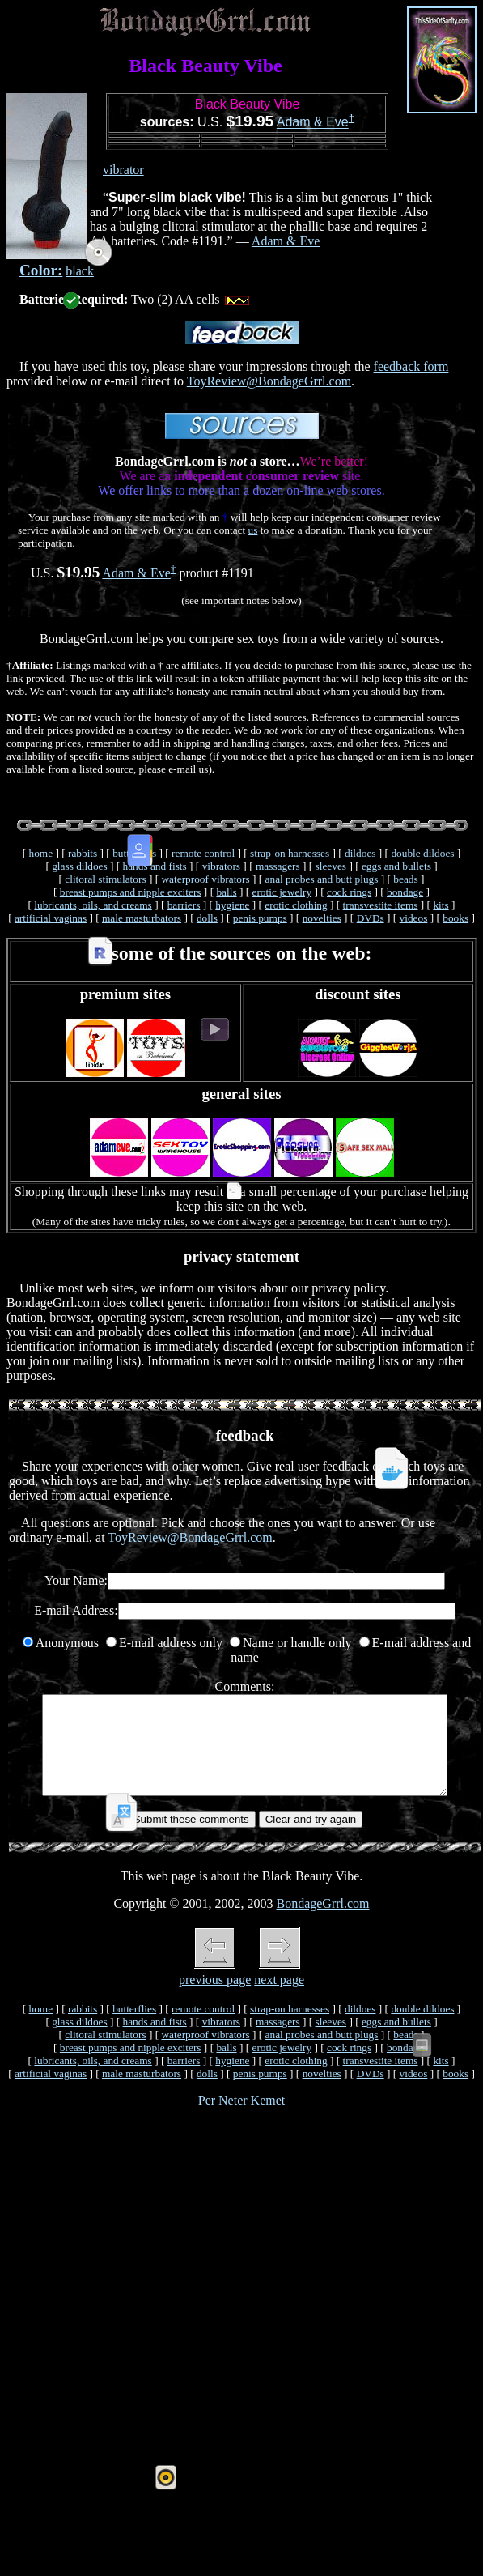  What do you see at coordinates (214, 1027) in the screenshot?
I see `a video file type indicator` at bounding box center [214, 1027].